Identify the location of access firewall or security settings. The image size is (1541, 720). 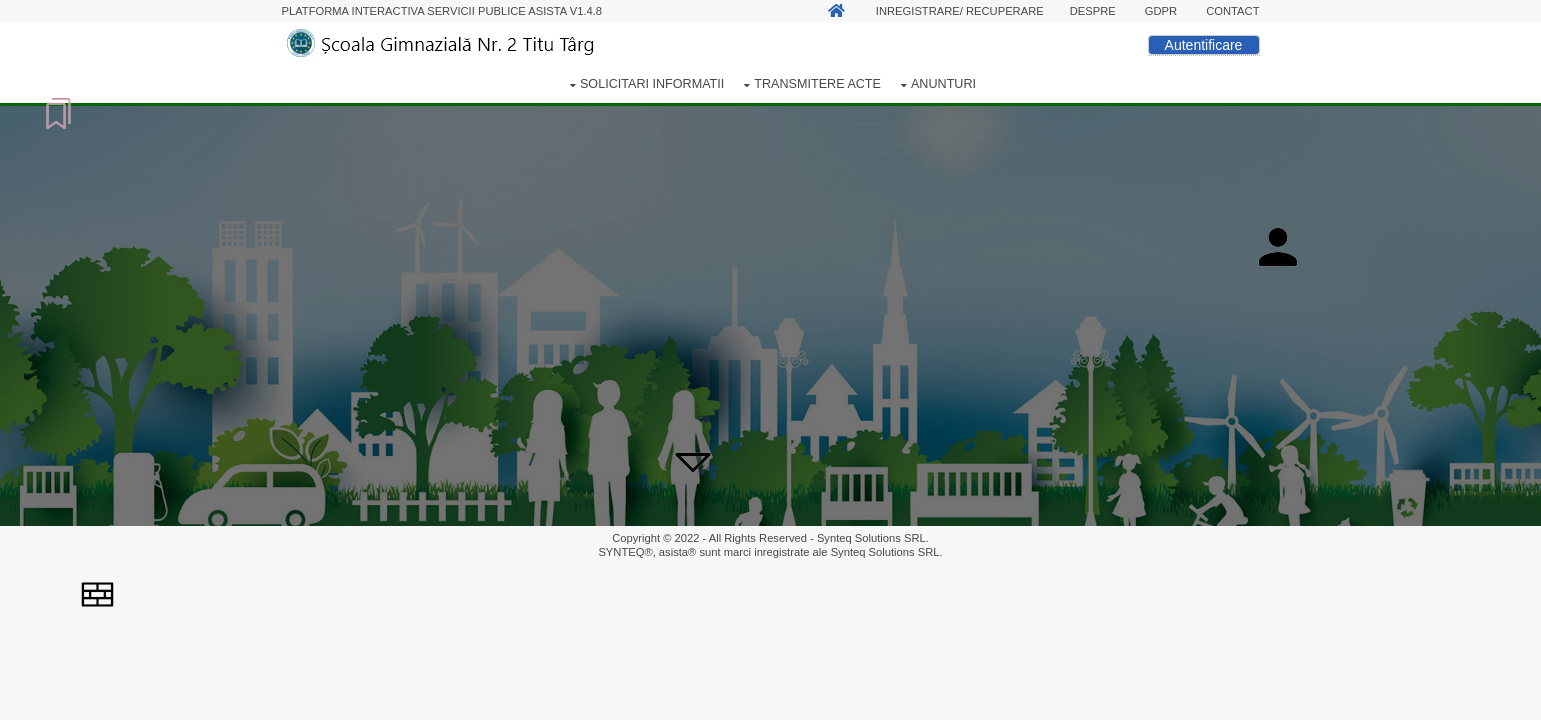
(97, 594).